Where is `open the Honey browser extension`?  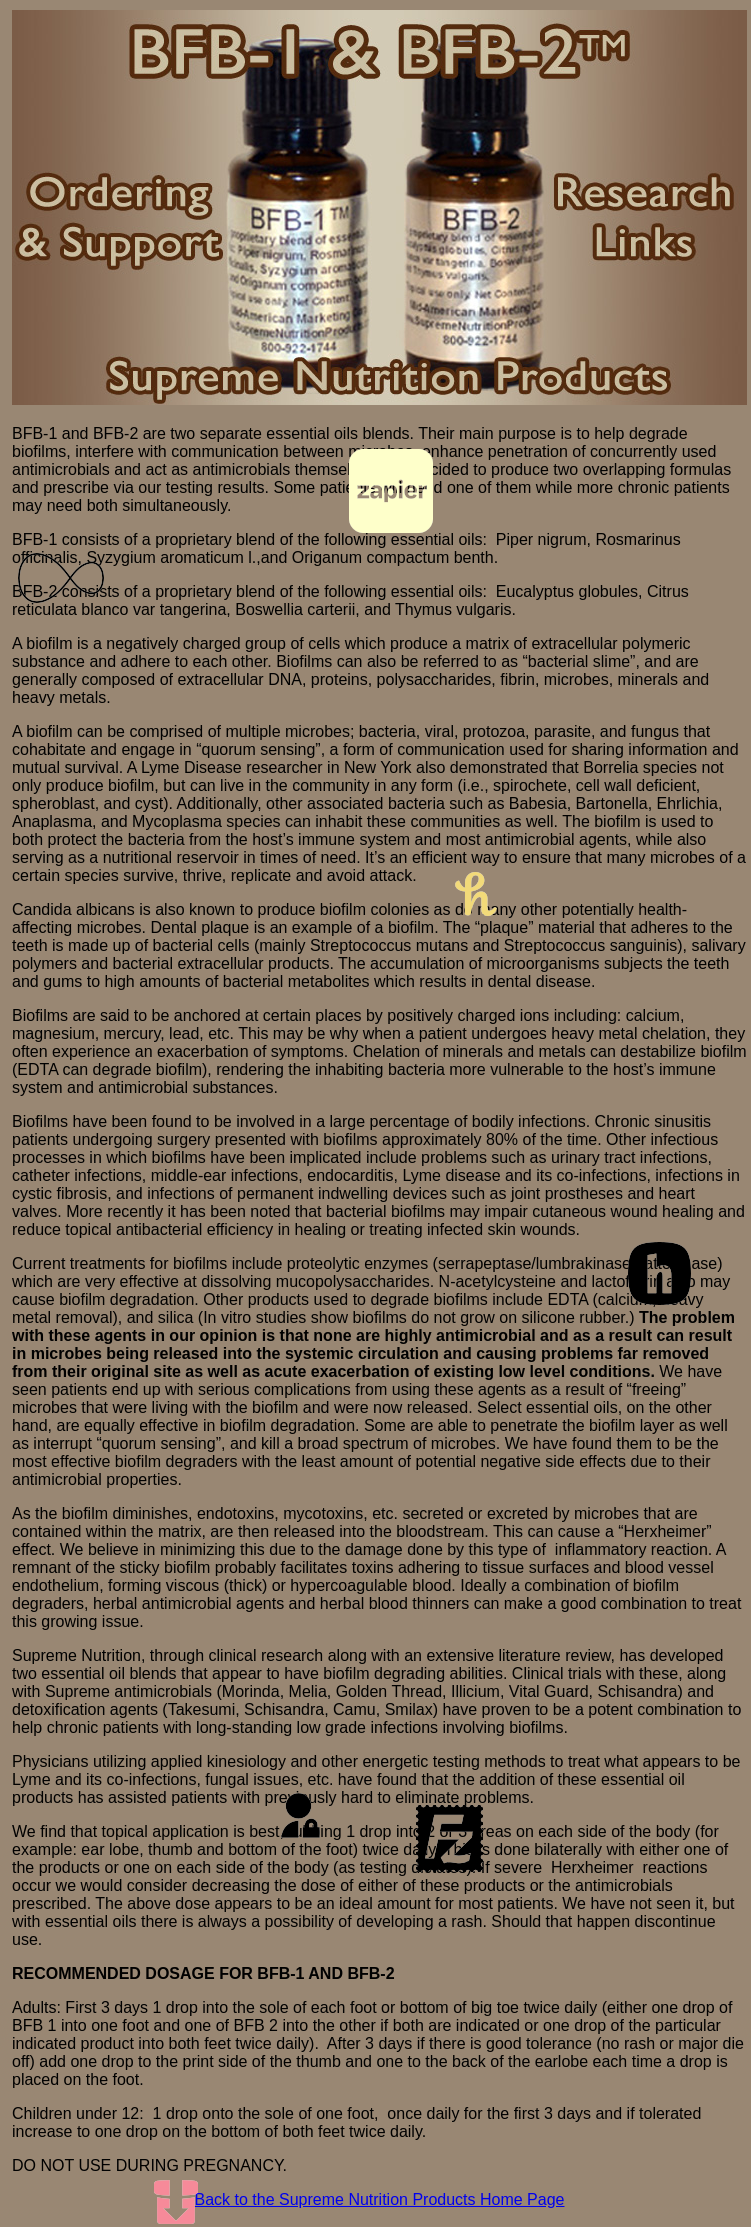 open the Honey browser extension is located at coordinates (476, 894).